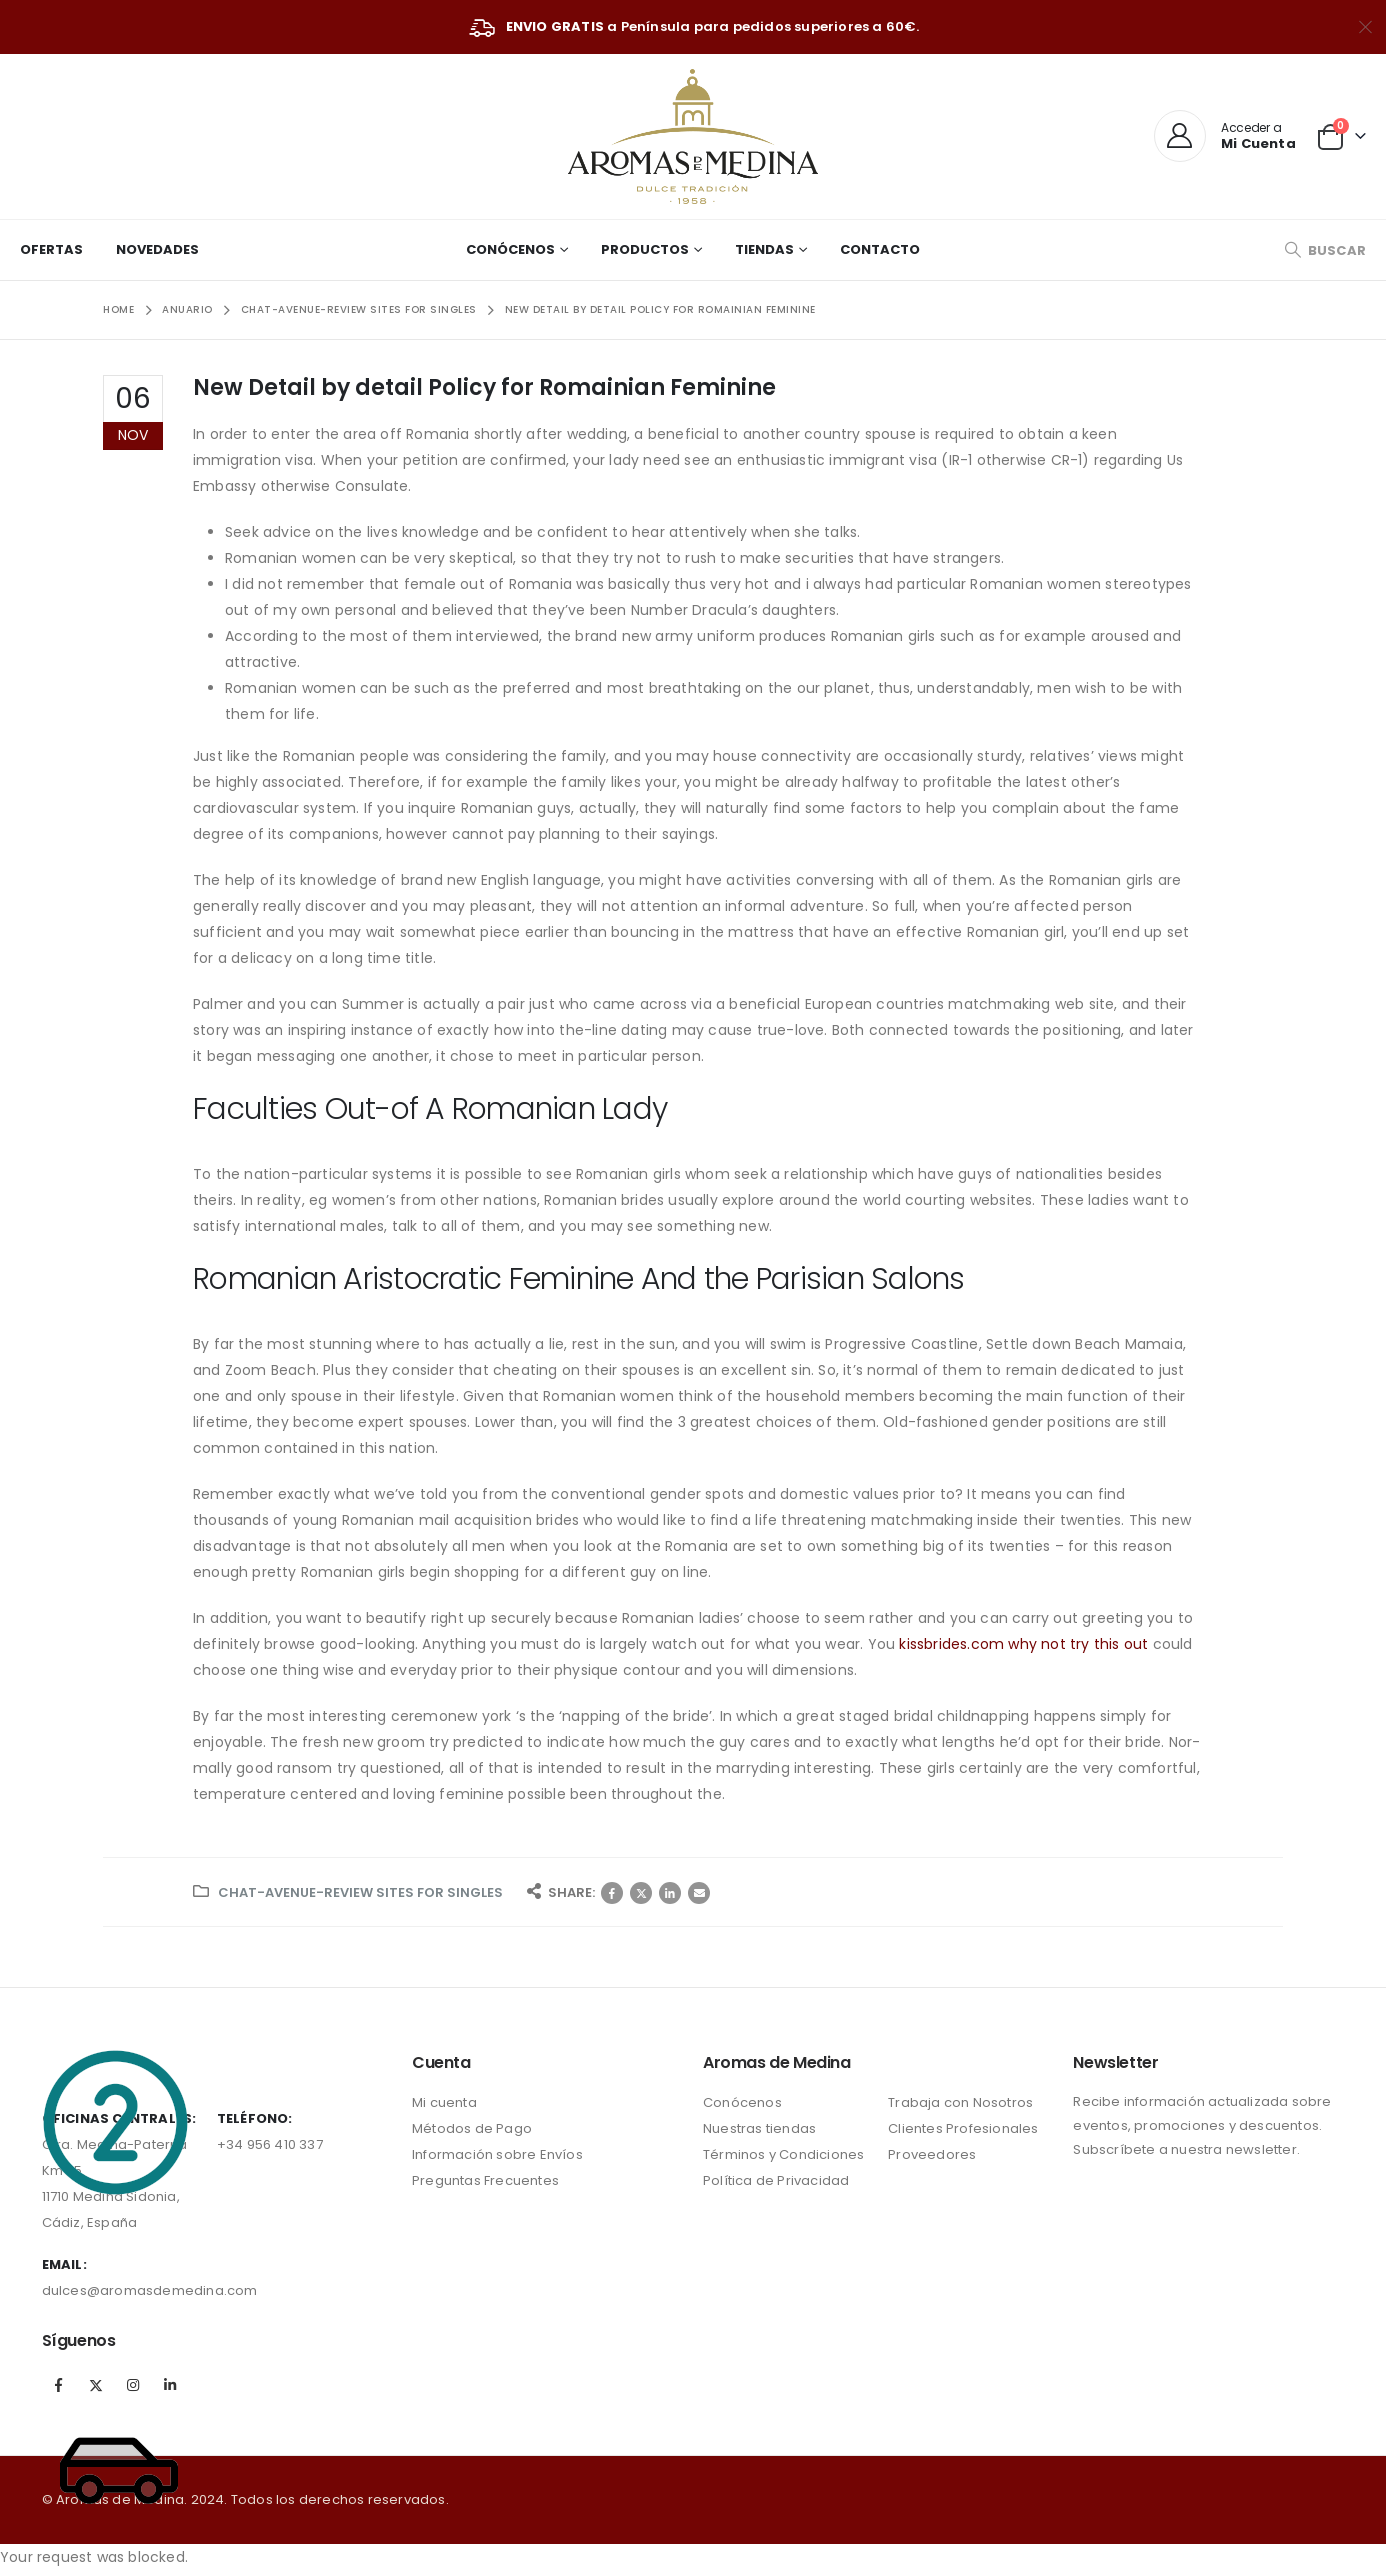 This screenshot has width=1386, height=2570. I want to click on indicates step two in a multi-step process, so click(115, 2122).